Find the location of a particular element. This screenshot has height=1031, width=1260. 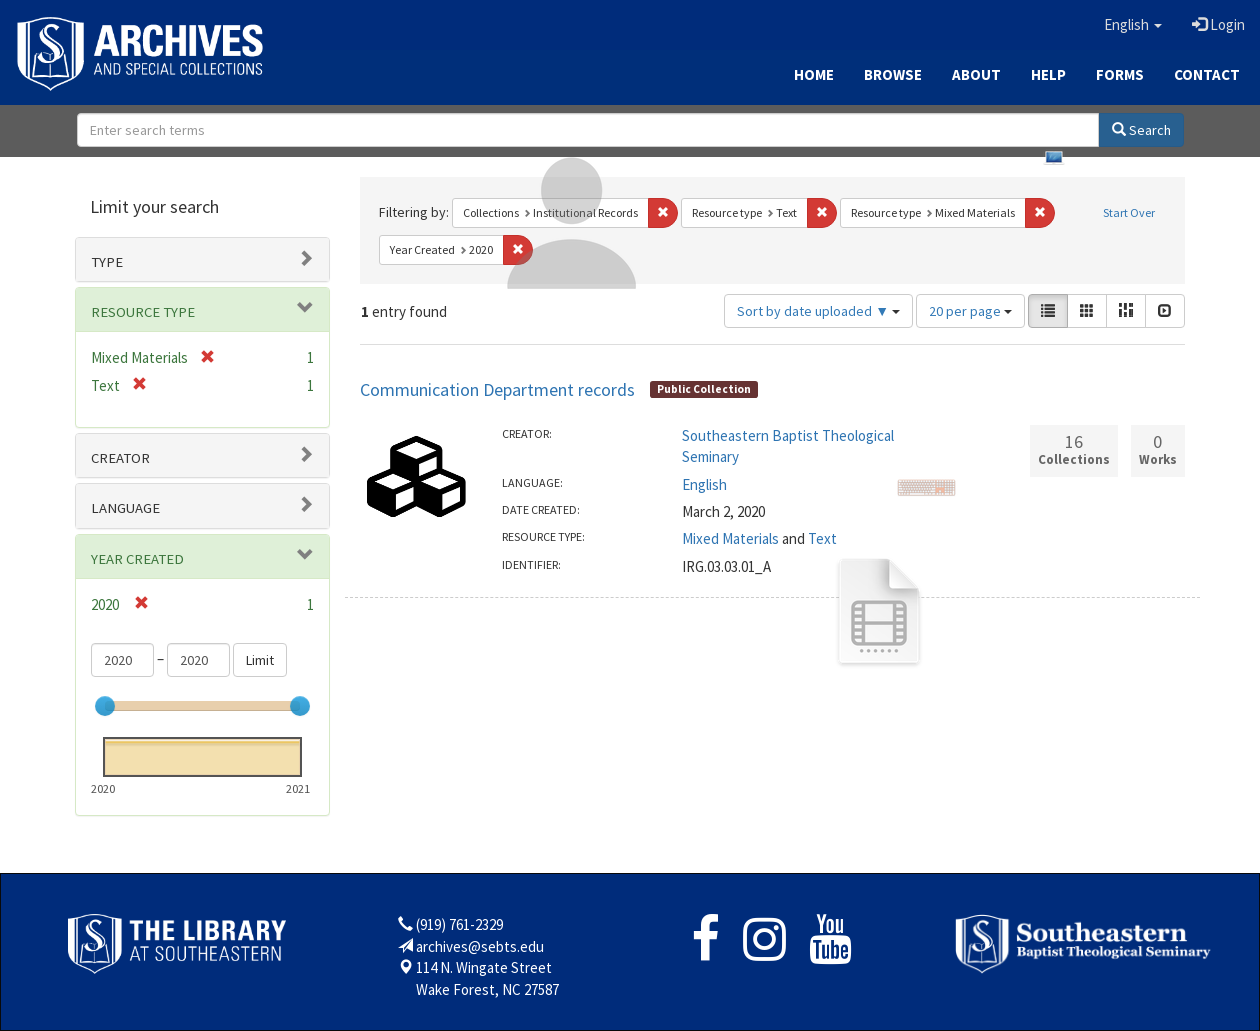

an srt subtitle file is located at coordinates (879, 613).